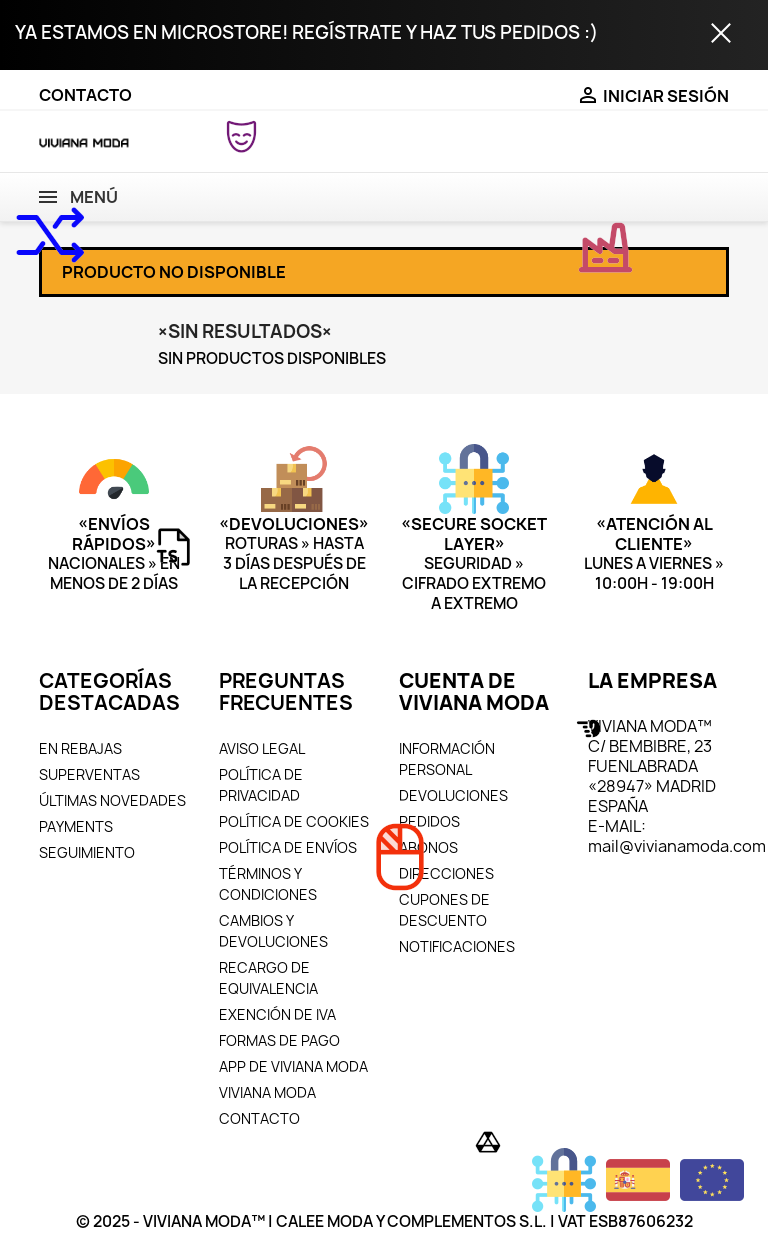  I want to click on view manufacturing or production settings, so click(605, 249).